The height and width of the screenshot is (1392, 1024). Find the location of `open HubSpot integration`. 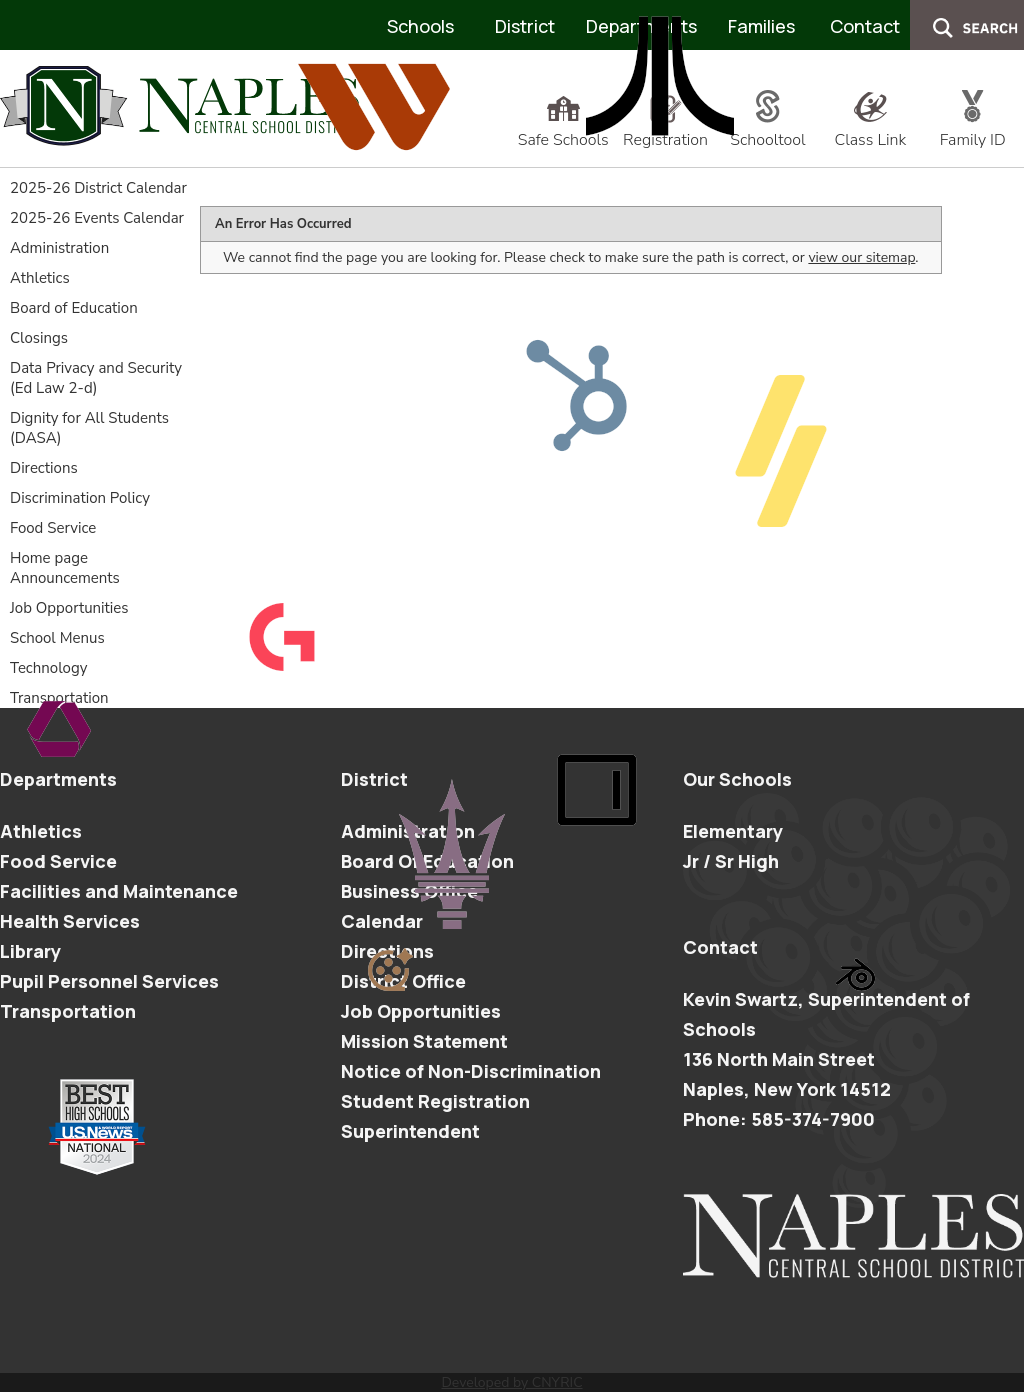

open HubSpot integration is located at coordinates (576, 395).